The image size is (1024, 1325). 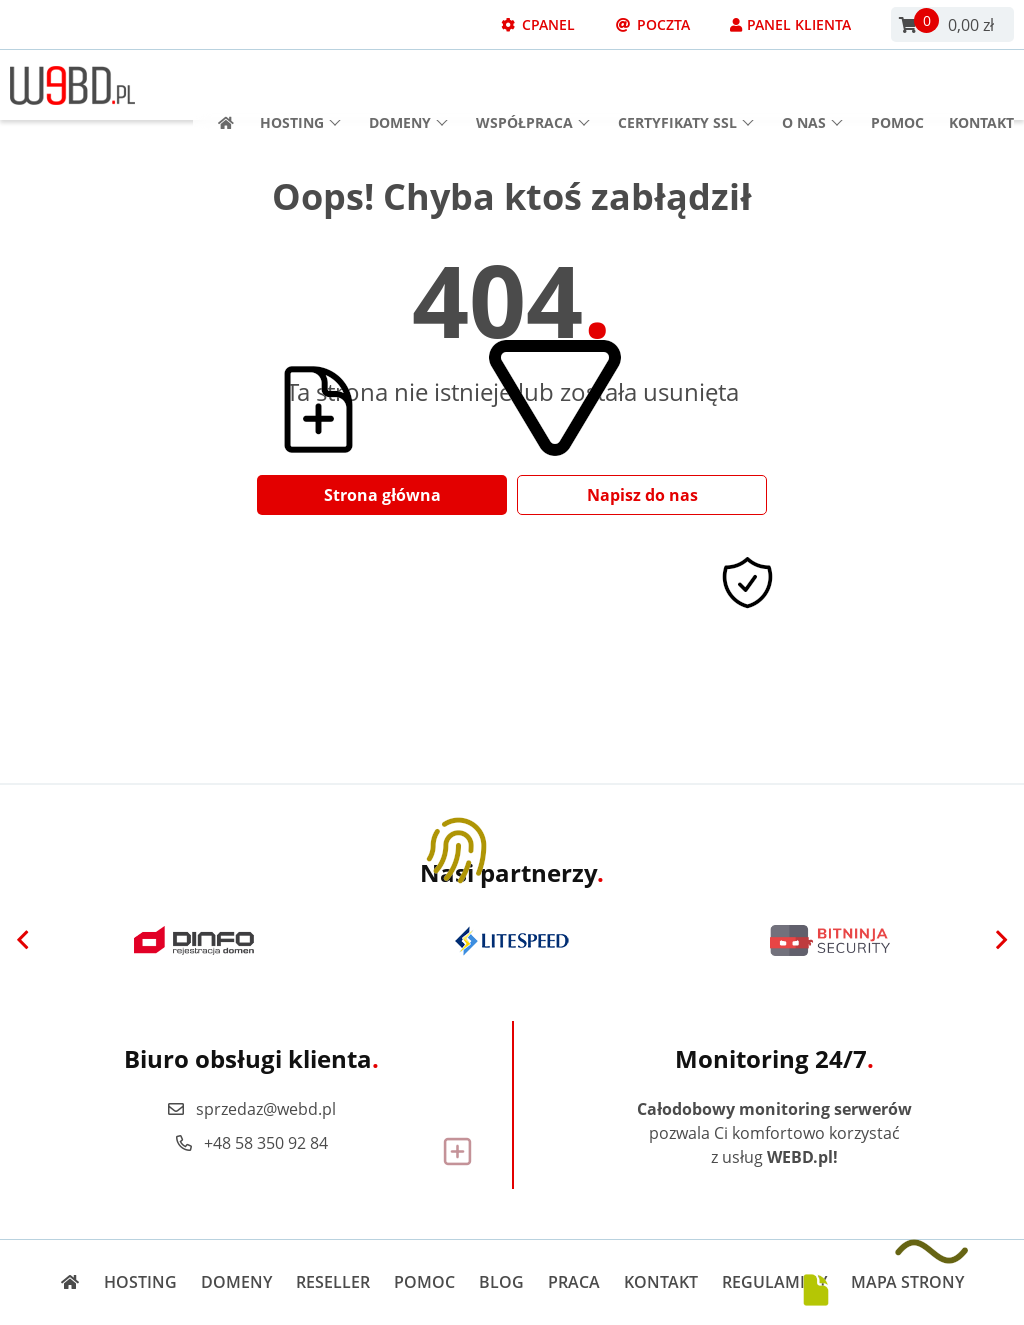 What do you see at coordinates (458, 850) in the screenshot?
I see `authenticate with fingerprint` at bounding box center [458, 850].